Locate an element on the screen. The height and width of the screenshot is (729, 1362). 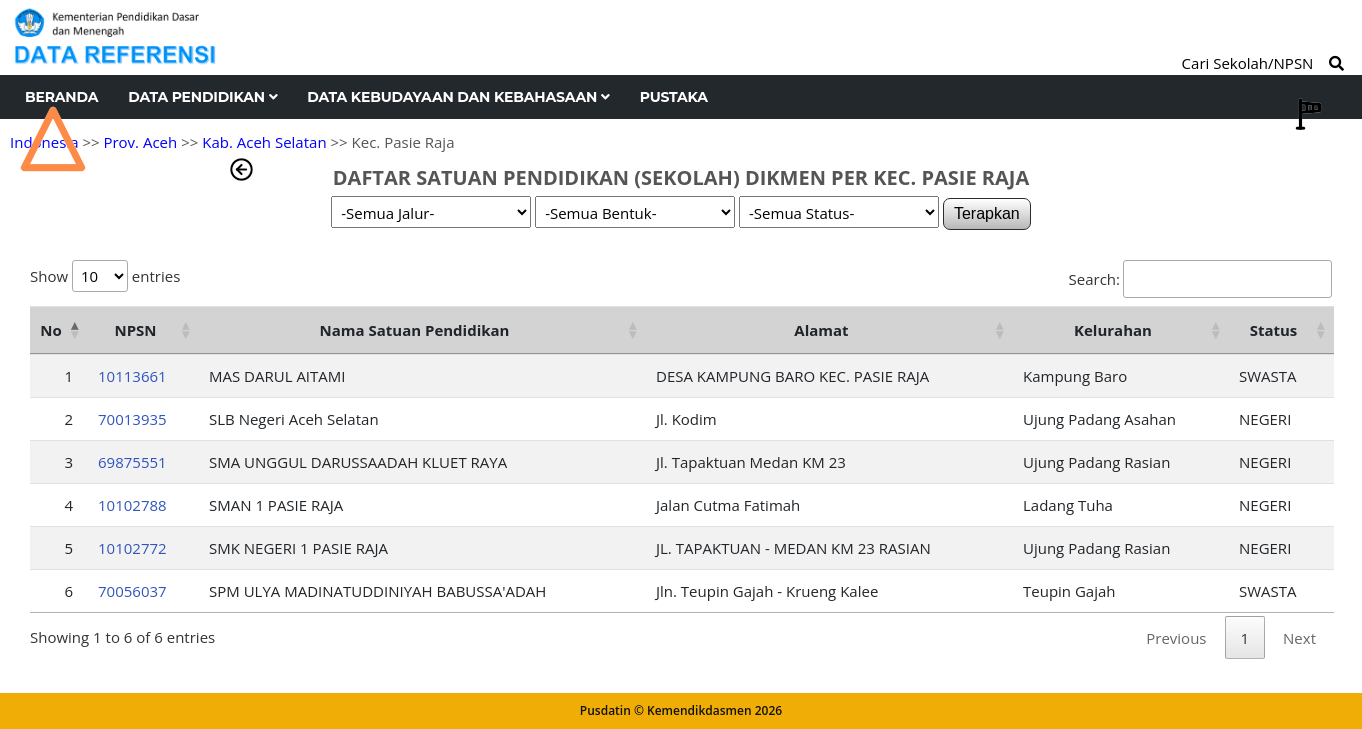
view current wind conditions is located at coordinates (1310, 114).